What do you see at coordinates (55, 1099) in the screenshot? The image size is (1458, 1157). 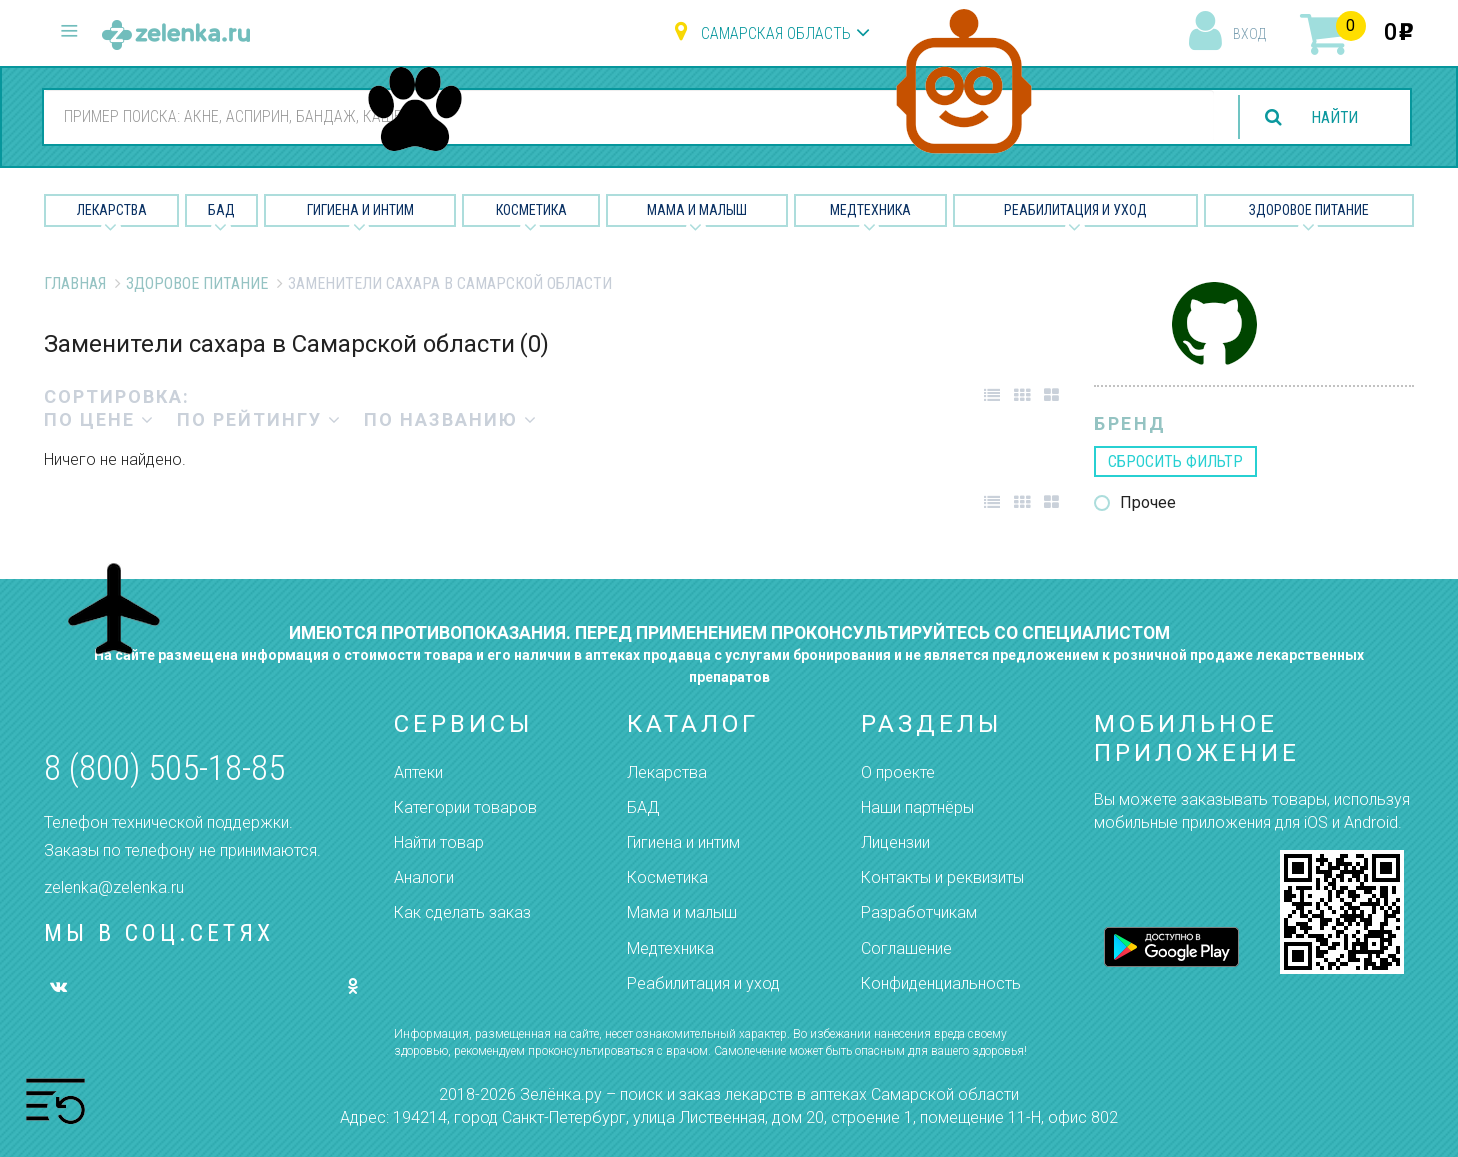 I see `restart the current debug frame` at bounding box center [55, 1099].